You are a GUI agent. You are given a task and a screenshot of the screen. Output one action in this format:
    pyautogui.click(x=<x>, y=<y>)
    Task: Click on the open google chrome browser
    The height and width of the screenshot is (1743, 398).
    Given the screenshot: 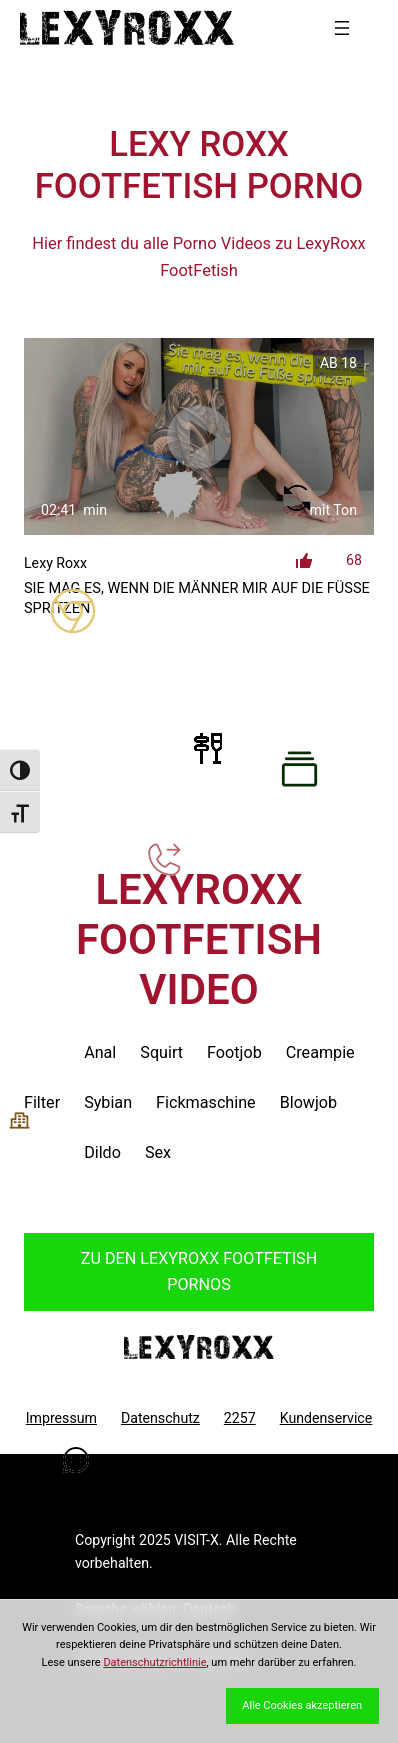 What is the action you would take?
    pyautogui.click(x=73, y=611)
    